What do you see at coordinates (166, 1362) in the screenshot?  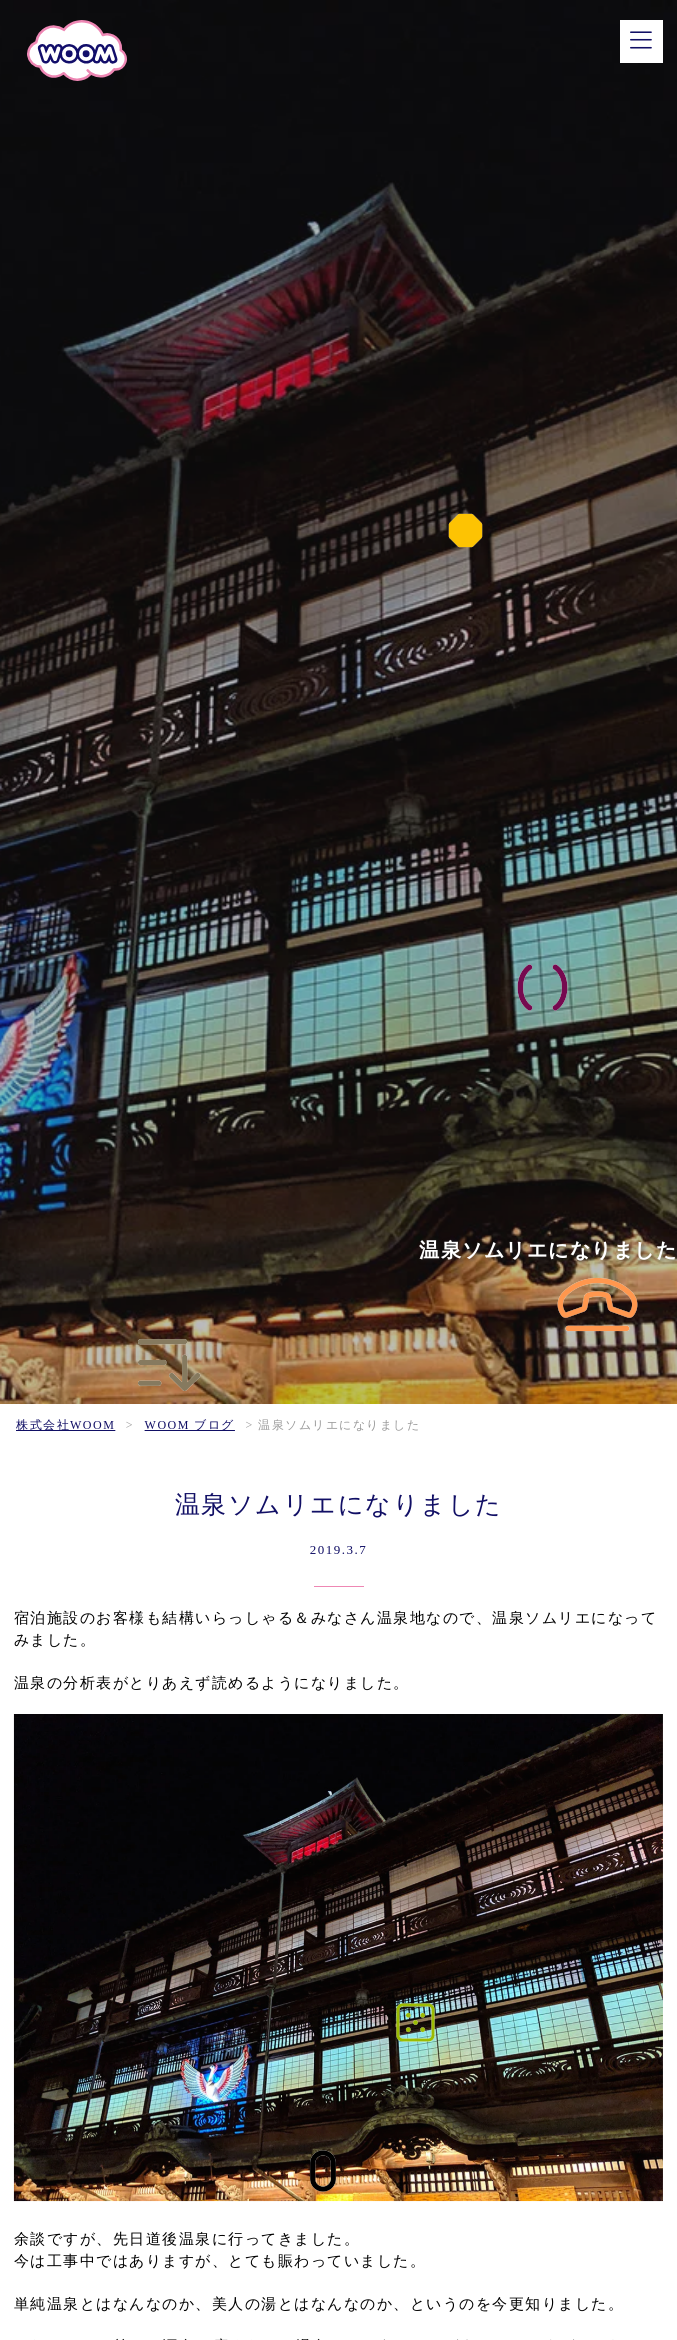 I see `sort items in ascending order` at bounding box center [166, 1362].